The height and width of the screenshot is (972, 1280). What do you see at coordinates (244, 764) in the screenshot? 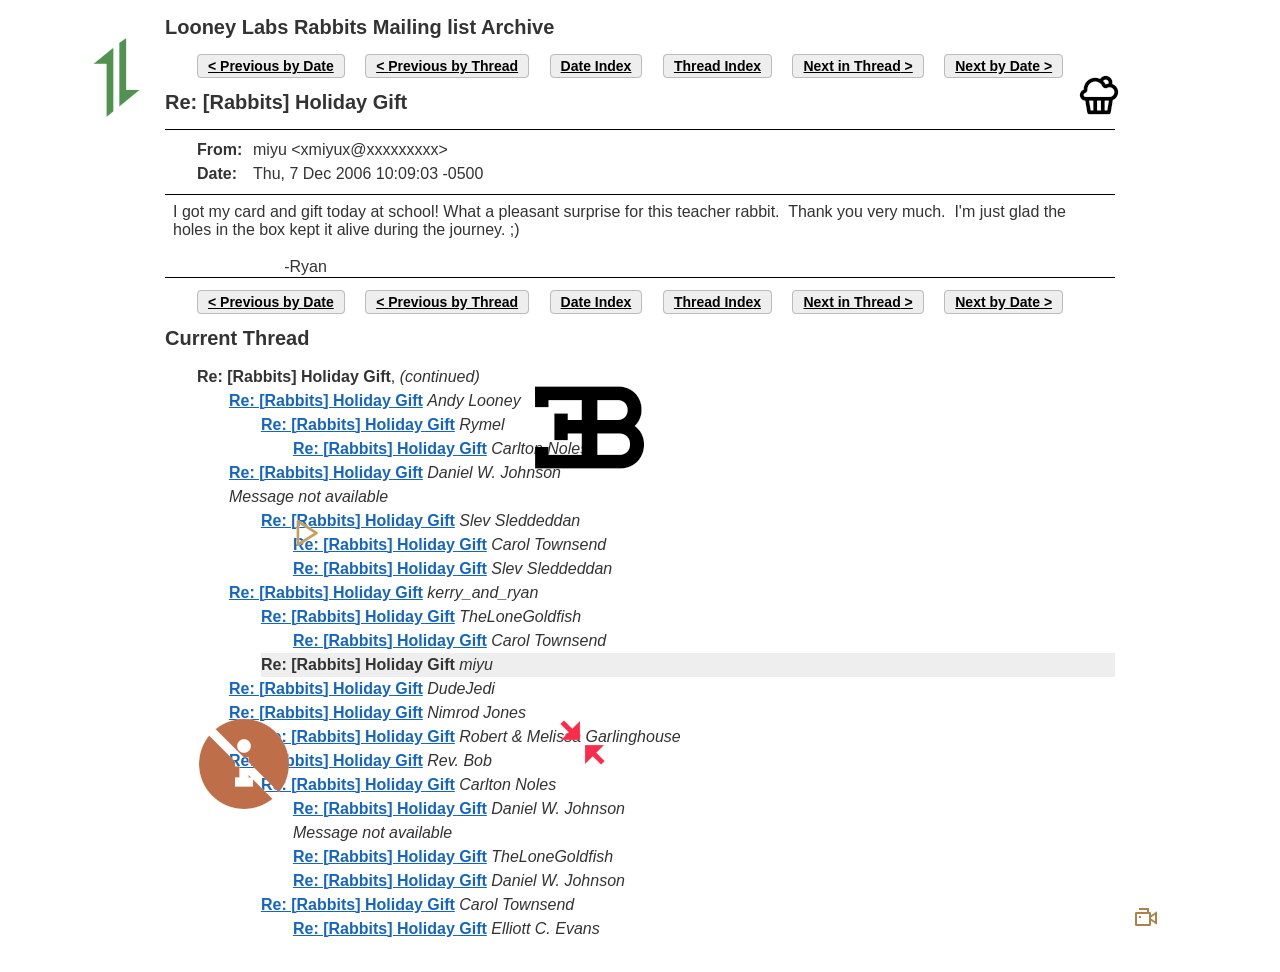
I see `information or help is unavailable` at bounding box center [244, 764].